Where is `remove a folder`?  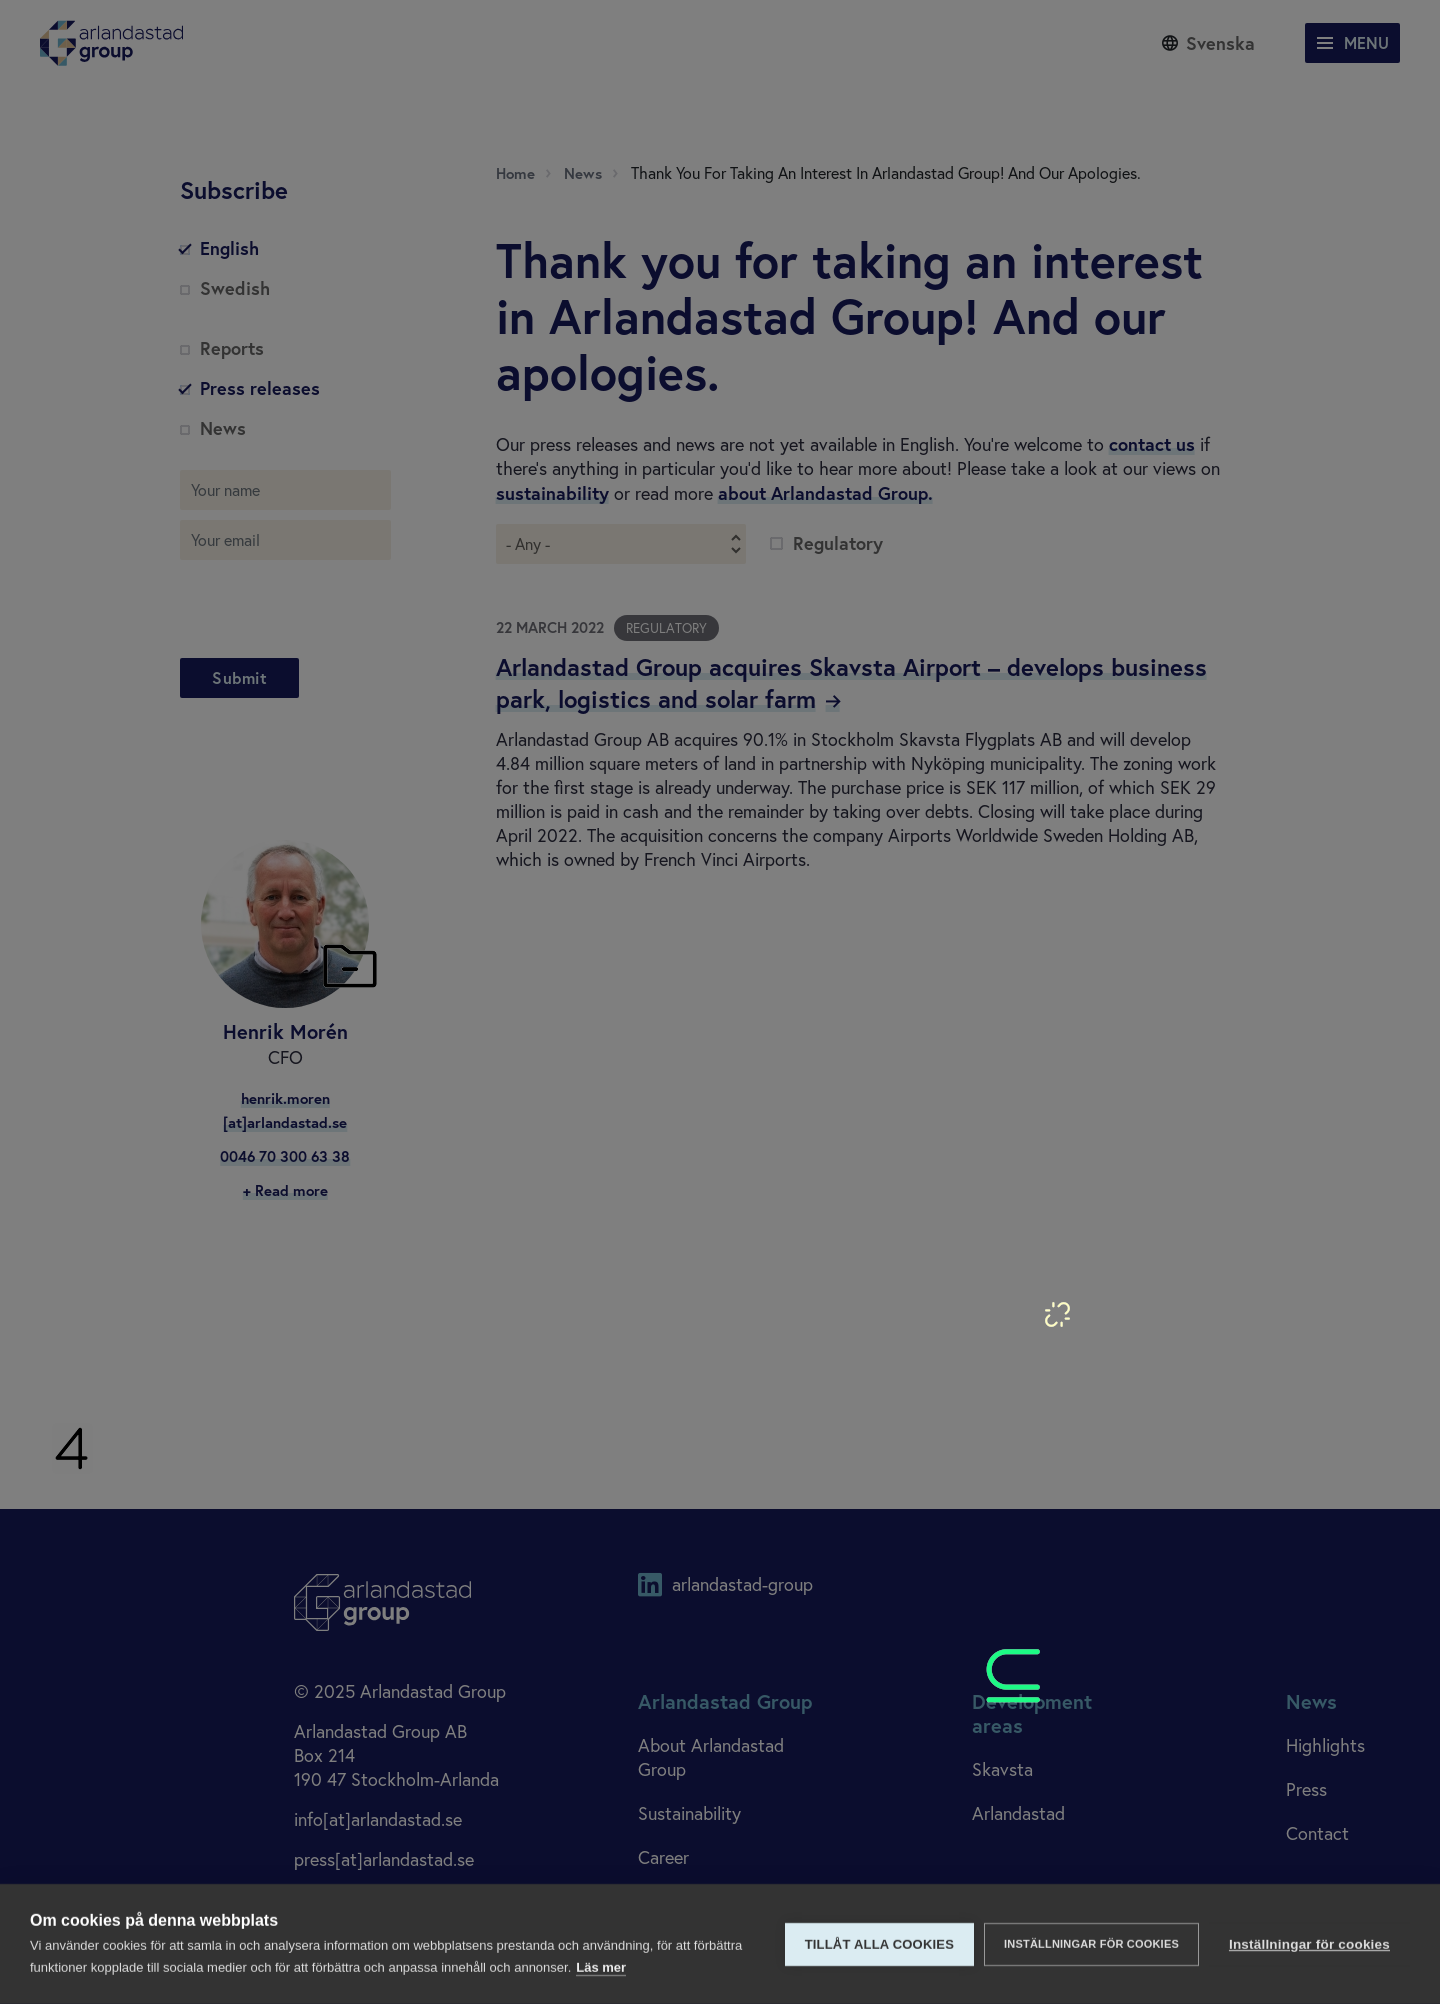
remove a folder is located at coordinates (350, 965).